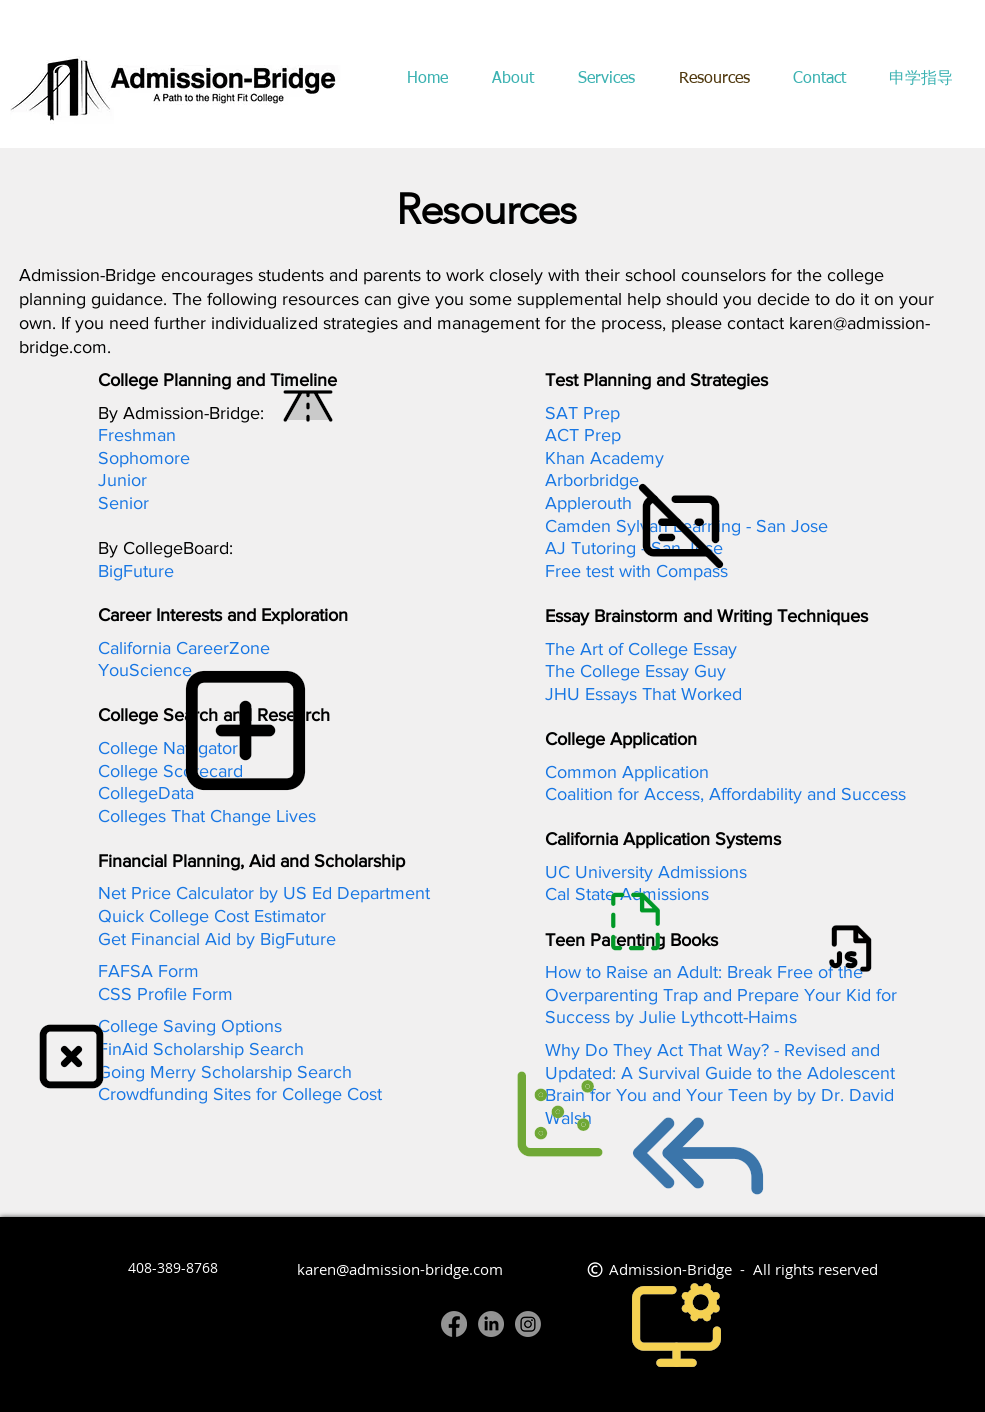 The height and width of the screenshot is (1412, 985). What do you see at coordinates (635, 921) in the screenshot?
I see `indicates a draft or incomplete file` at bounding box center [635, 921].